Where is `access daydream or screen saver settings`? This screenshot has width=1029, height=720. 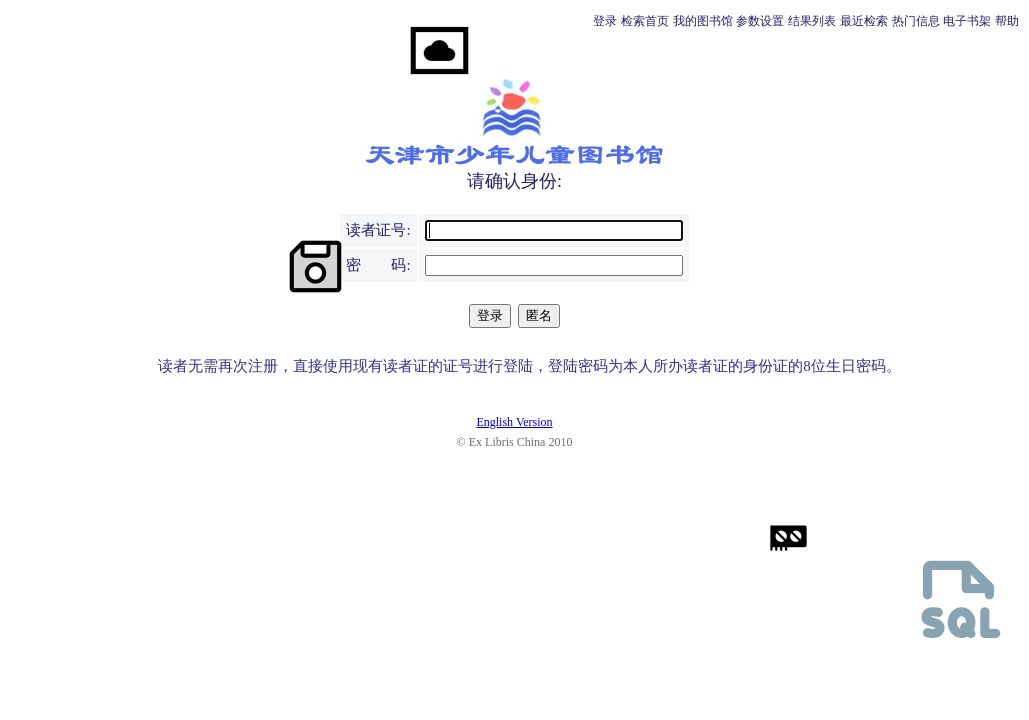
access daydream or screen saver settings is located at coordinates (439, 50).